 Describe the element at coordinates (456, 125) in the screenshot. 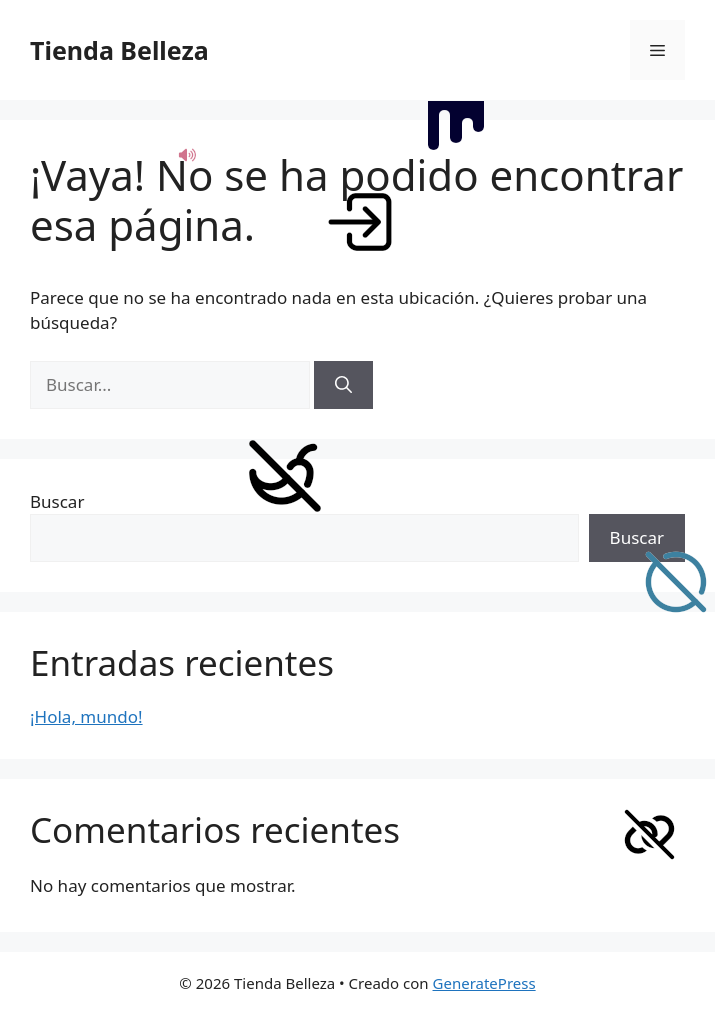

I see `Mix social bookmarking platform logo` at that location.